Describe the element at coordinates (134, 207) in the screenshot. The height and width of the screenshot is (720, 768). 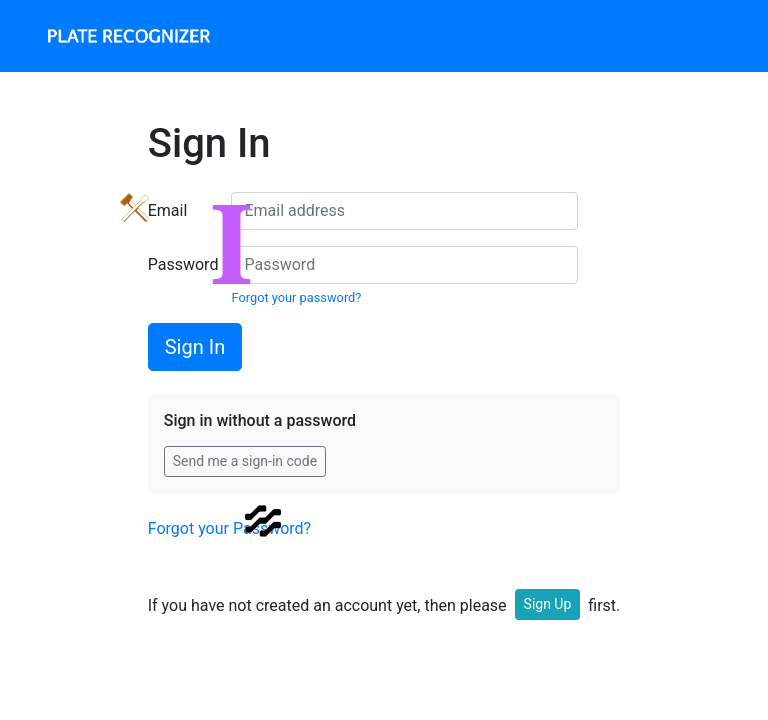
I see `textpattern CMS logo` at that location.